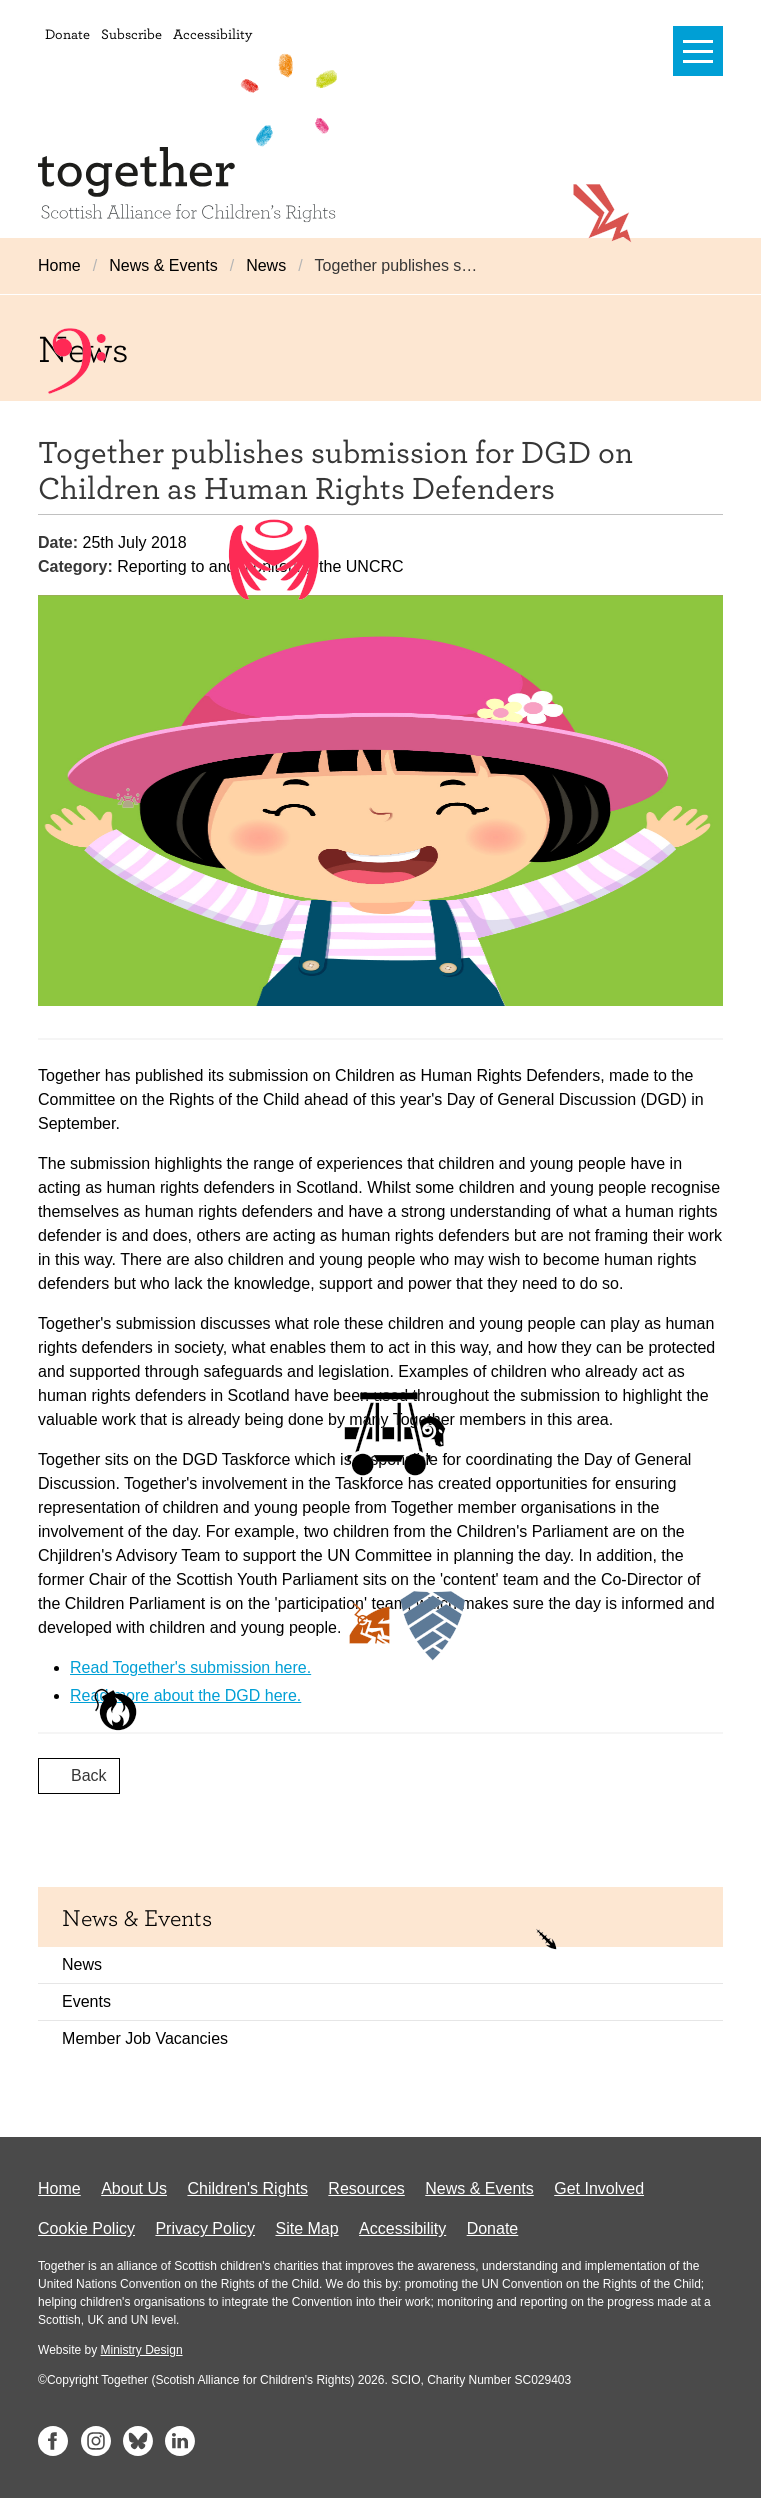  Describe the element at coordinates (546, 1939) in the screenshot. I see `select a barbed arrow projectile type` at that location.